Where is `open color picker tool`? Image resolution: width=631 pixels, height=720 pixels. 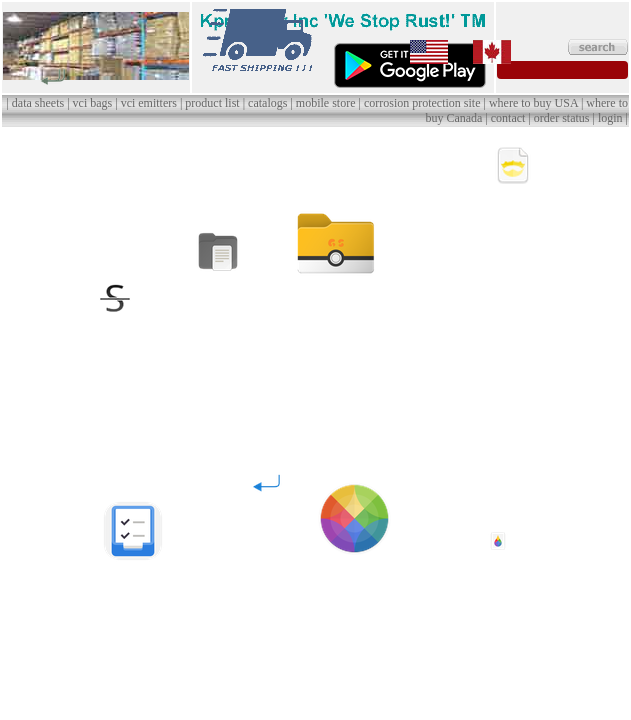
open color picker tool is located at coordinates (354, 518).